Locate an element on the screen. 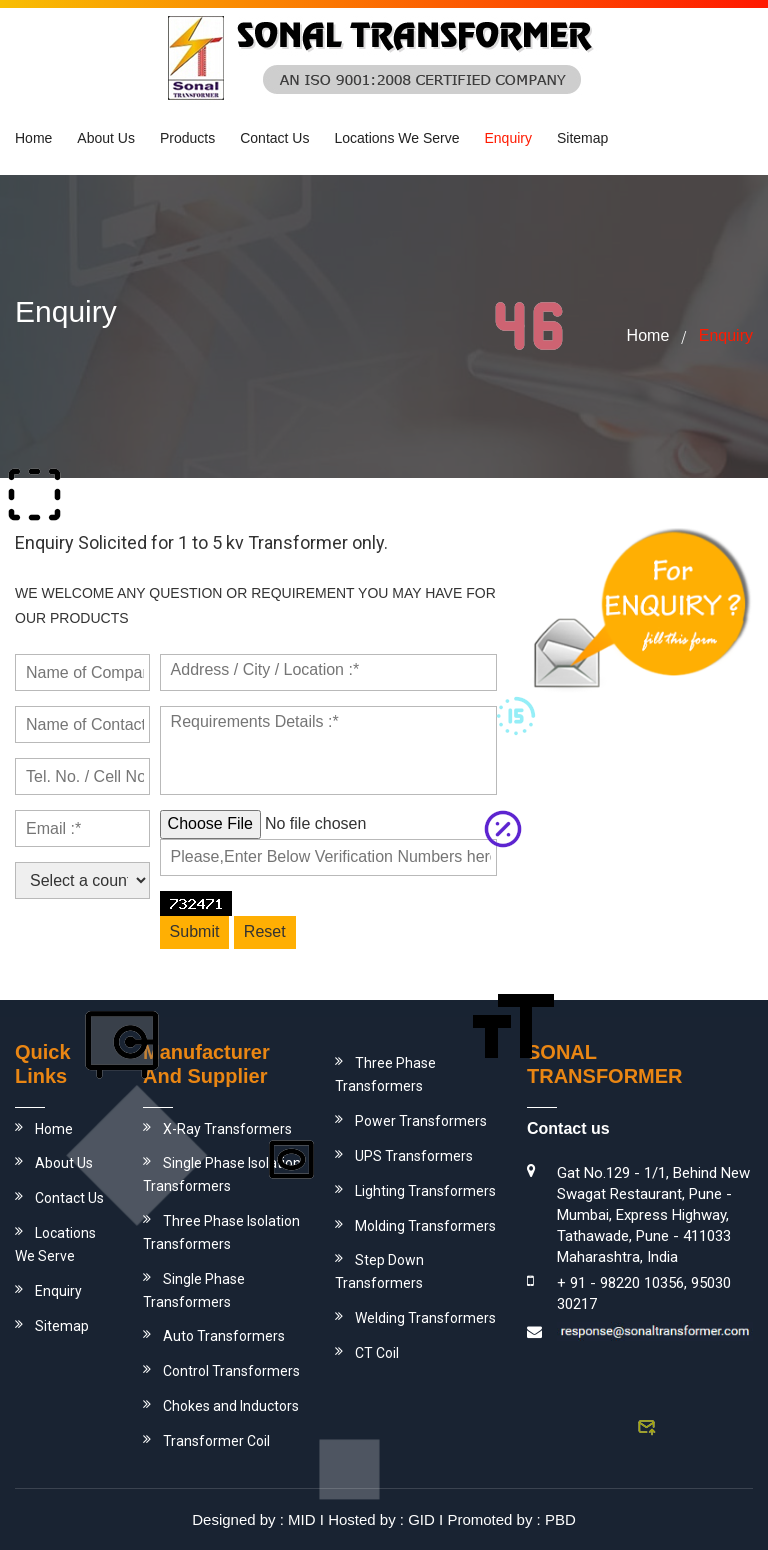 This screenshot has height=1550, width=768. upload or send an email is located at coordinates (646, 1426).